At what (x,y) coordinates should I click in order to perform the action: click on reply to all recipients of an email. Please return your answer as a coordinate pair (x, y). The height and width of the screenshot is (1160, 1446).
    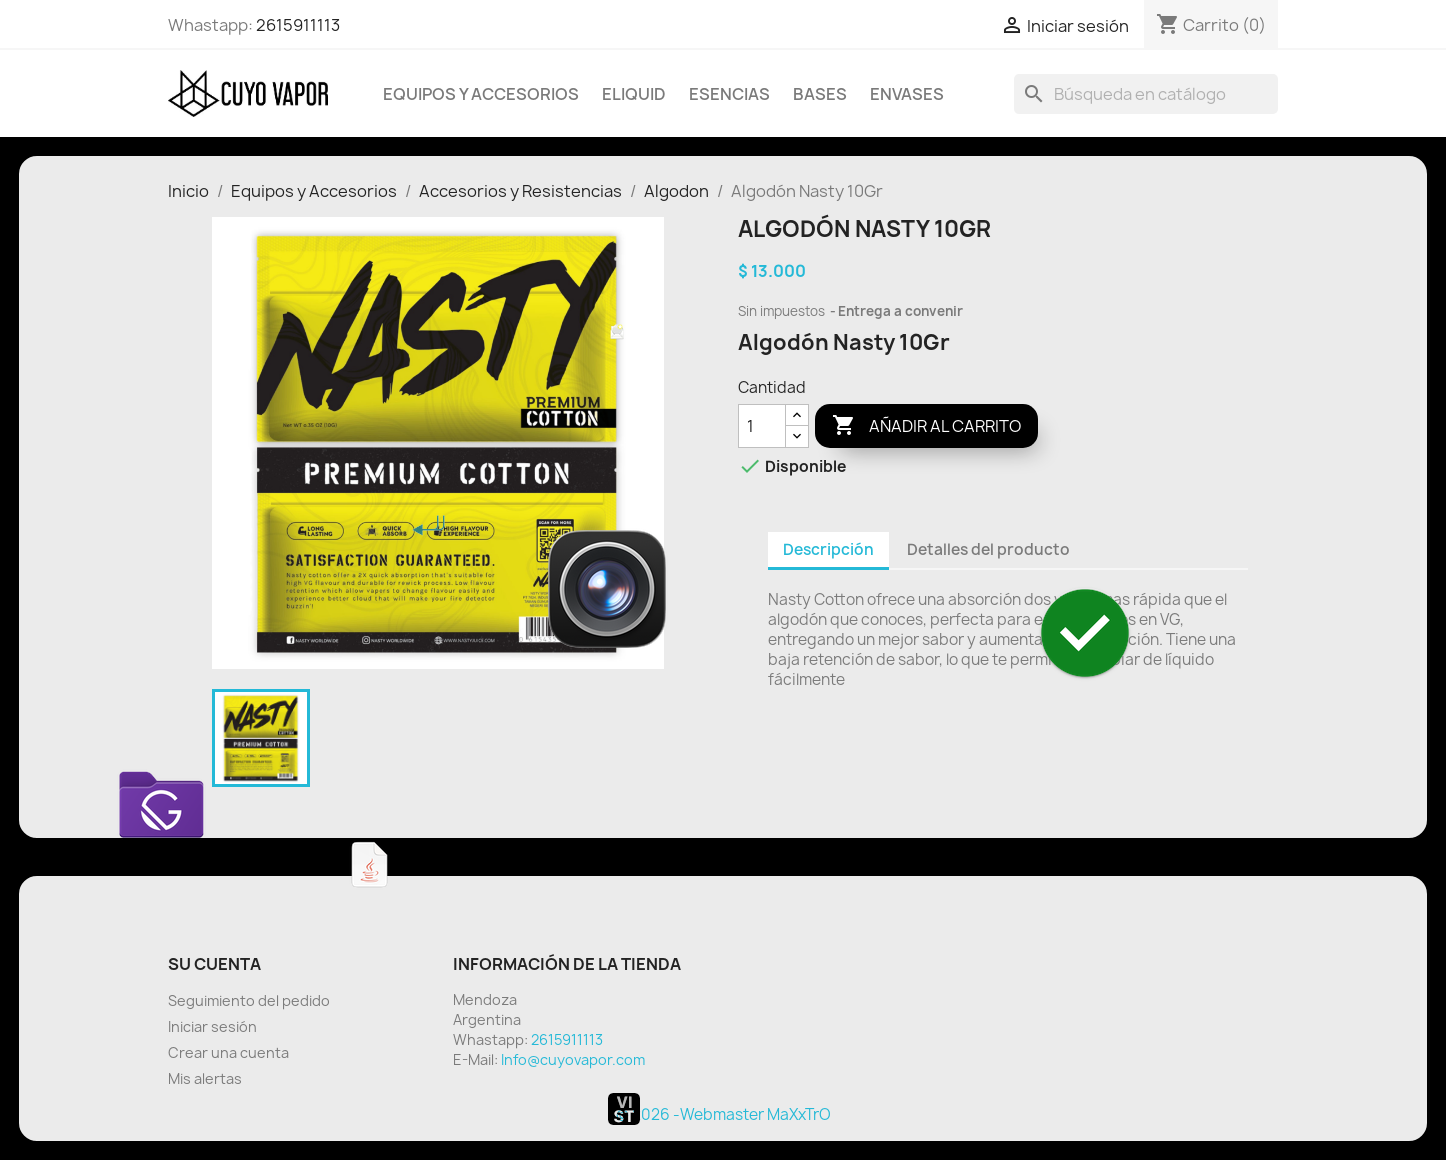
    Looking at the image, I should click on (428, 523).